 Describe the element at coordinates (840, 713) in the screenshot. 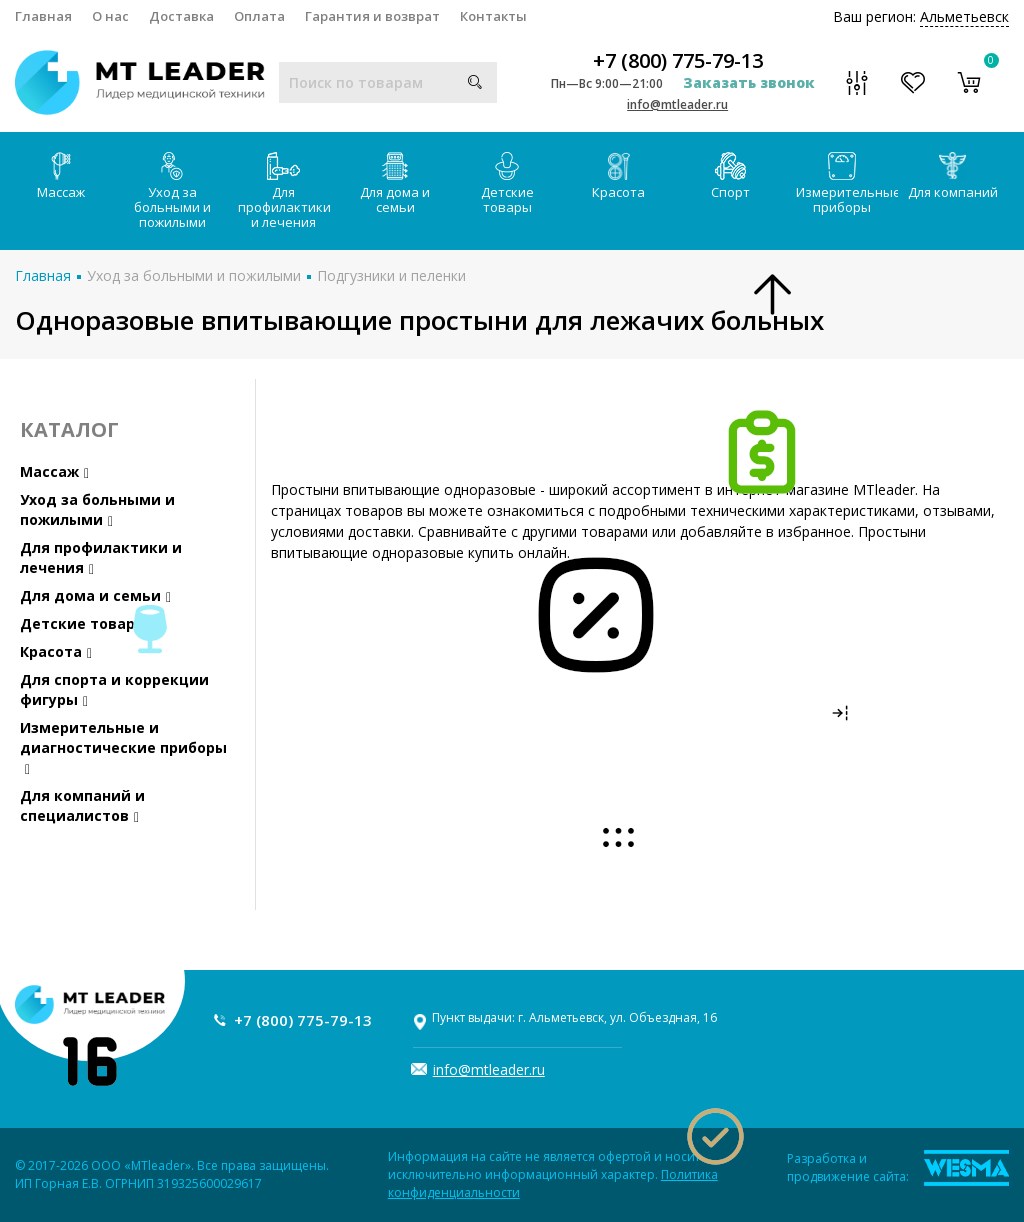

I see `move item to the right edge` at that location.